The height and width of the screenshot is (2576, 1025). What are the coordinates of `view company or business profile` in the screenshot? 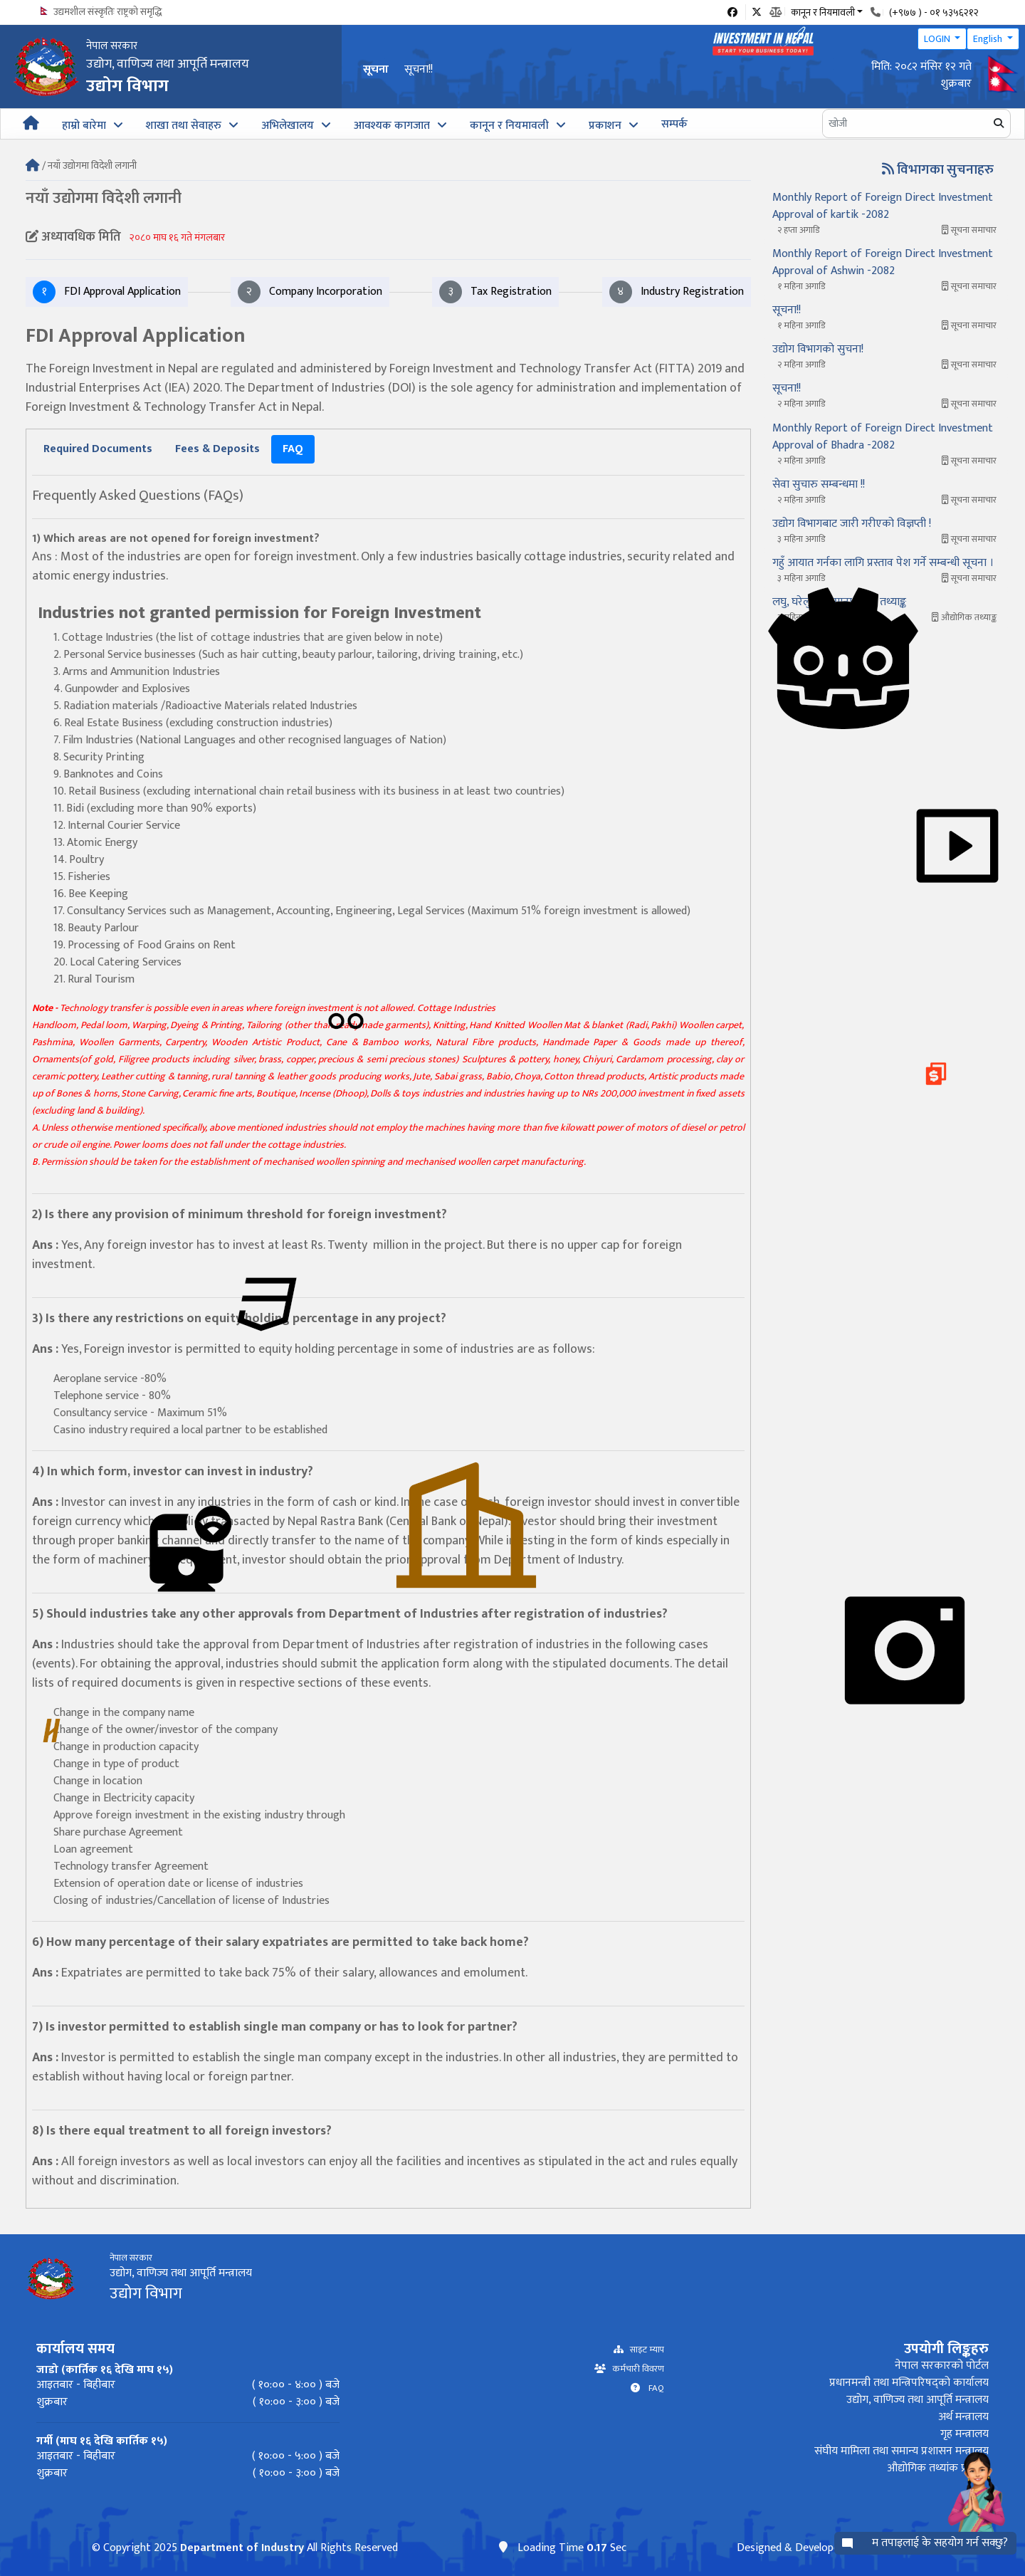 It's located at (466, 1531).